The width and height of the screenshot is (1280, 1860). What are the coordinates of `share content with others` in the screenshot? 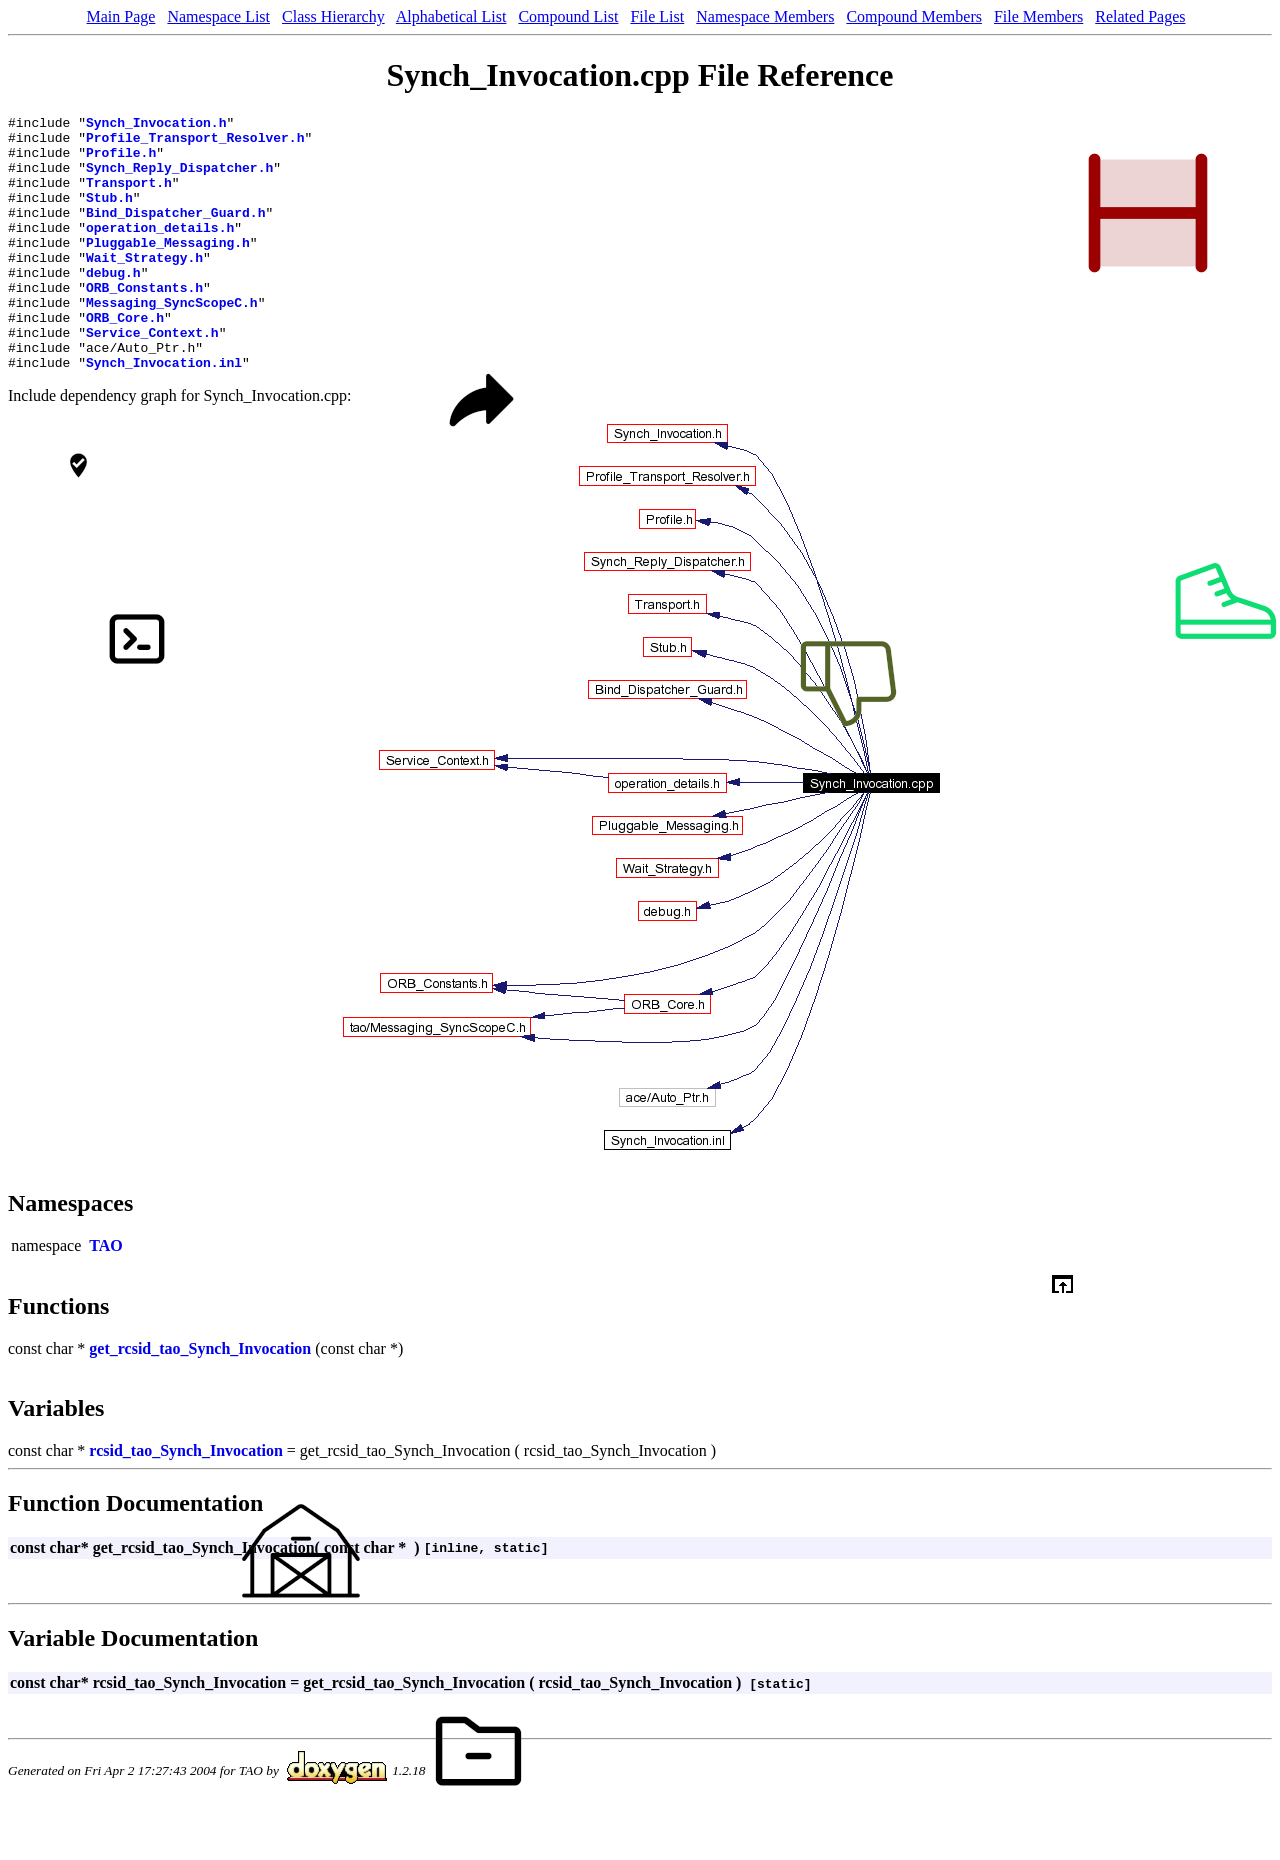 It's located at (481, 403).